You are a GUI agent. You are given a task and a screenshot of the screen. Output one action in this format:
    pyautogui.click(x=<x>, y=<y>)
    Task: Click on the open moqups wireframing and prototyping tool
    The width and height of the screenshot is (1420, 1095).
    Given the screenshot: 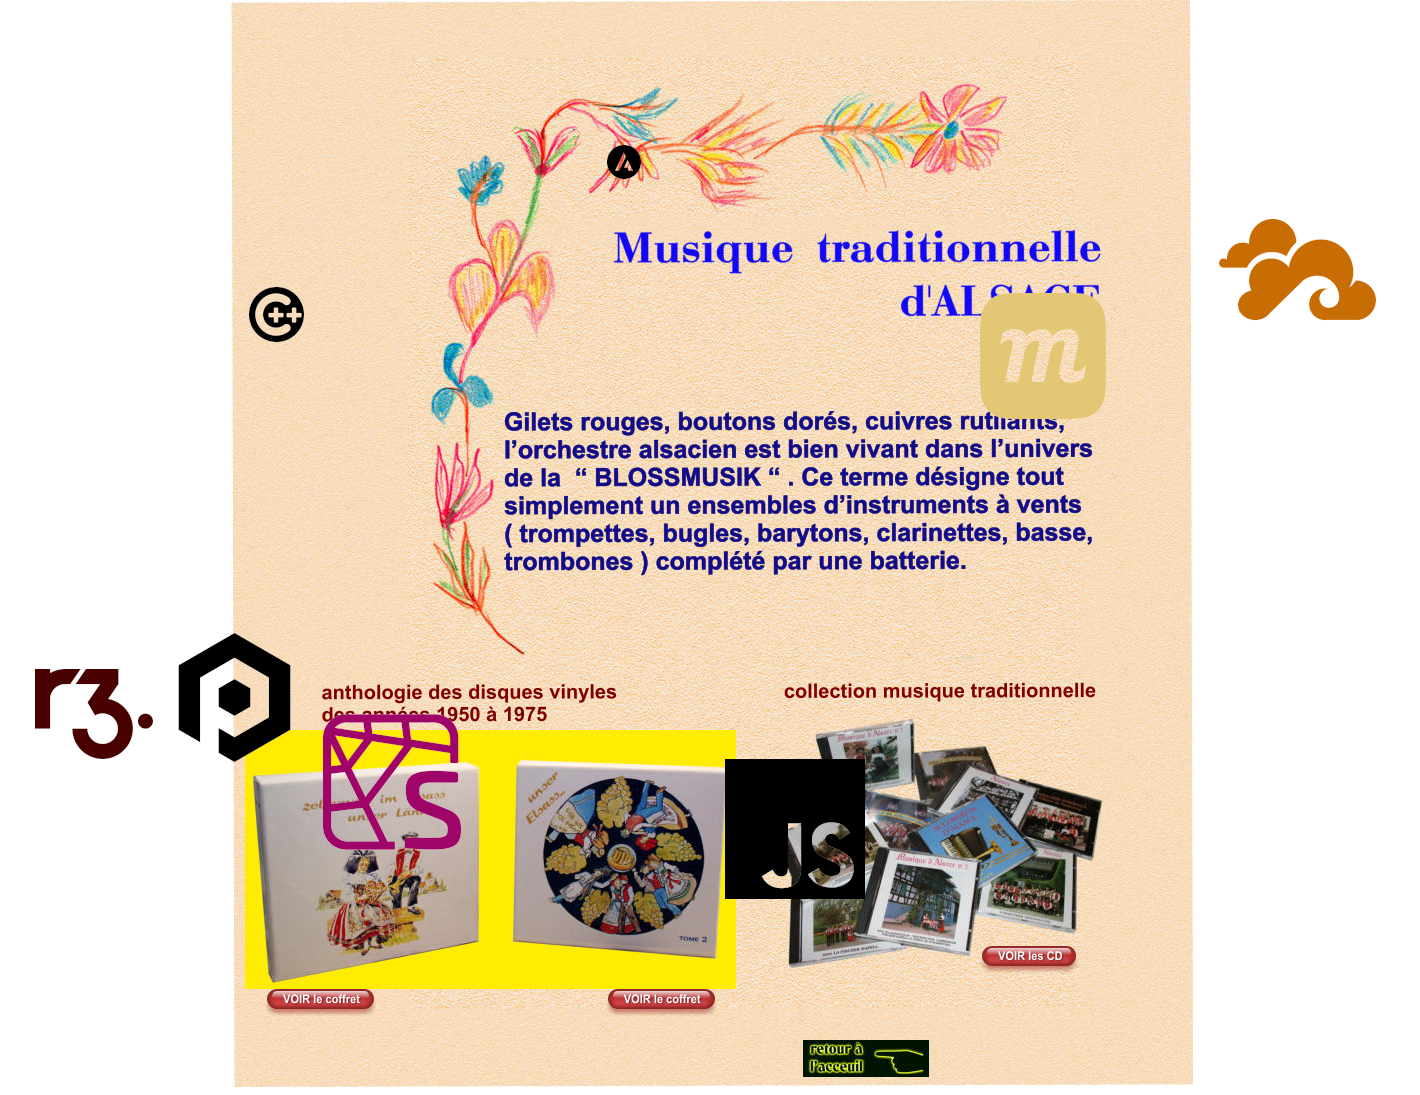 What is the action you would take?
    pyautogui.click(x=1043, y=356)
    